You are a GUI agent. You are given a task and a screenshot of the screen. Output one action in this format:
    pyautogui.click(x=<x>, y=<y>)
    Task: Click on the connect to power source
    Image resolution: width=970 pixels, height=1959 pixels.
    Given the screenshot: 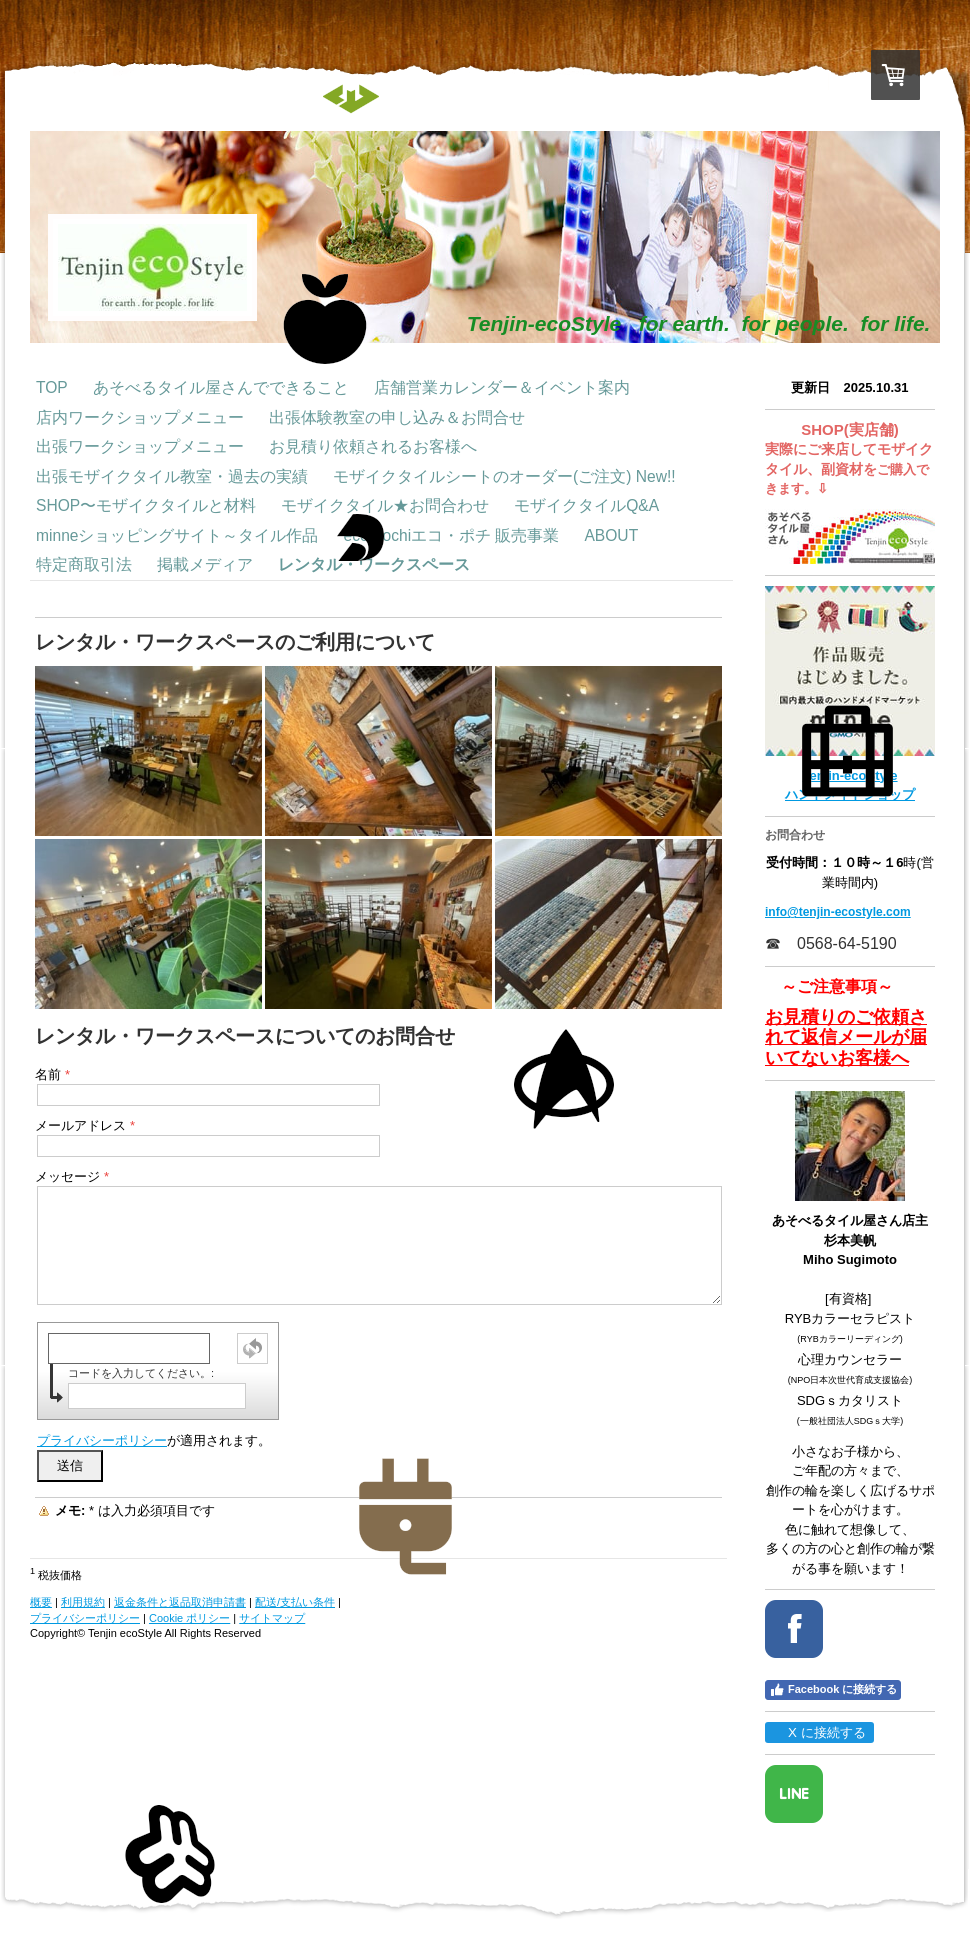 What is the action you would take?
    pyautogui.click(x=405, y=1516)
    